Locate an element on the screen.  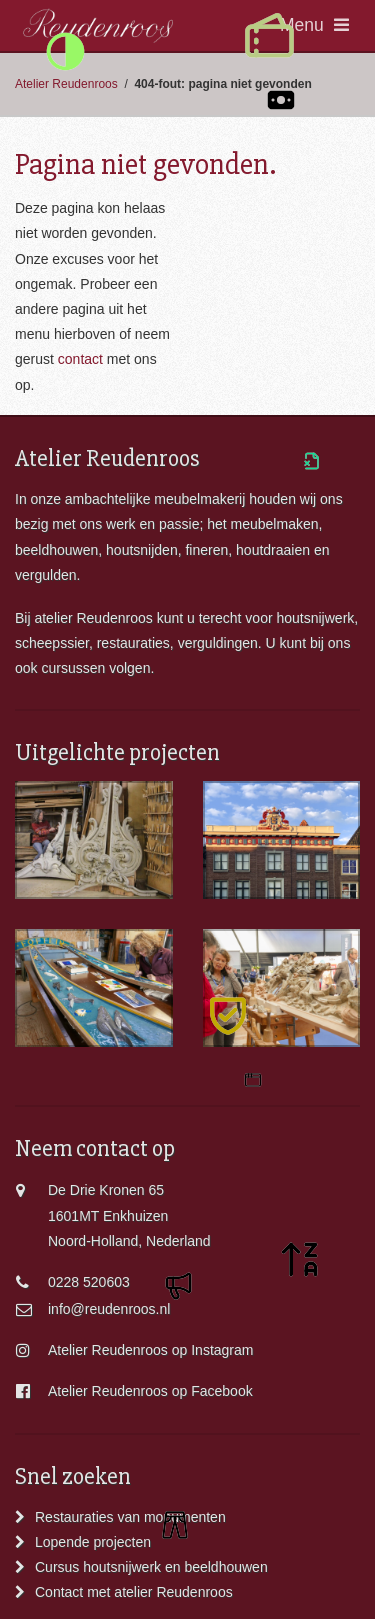
indicates verified security or protection status is located at coordinates (228, 1014).